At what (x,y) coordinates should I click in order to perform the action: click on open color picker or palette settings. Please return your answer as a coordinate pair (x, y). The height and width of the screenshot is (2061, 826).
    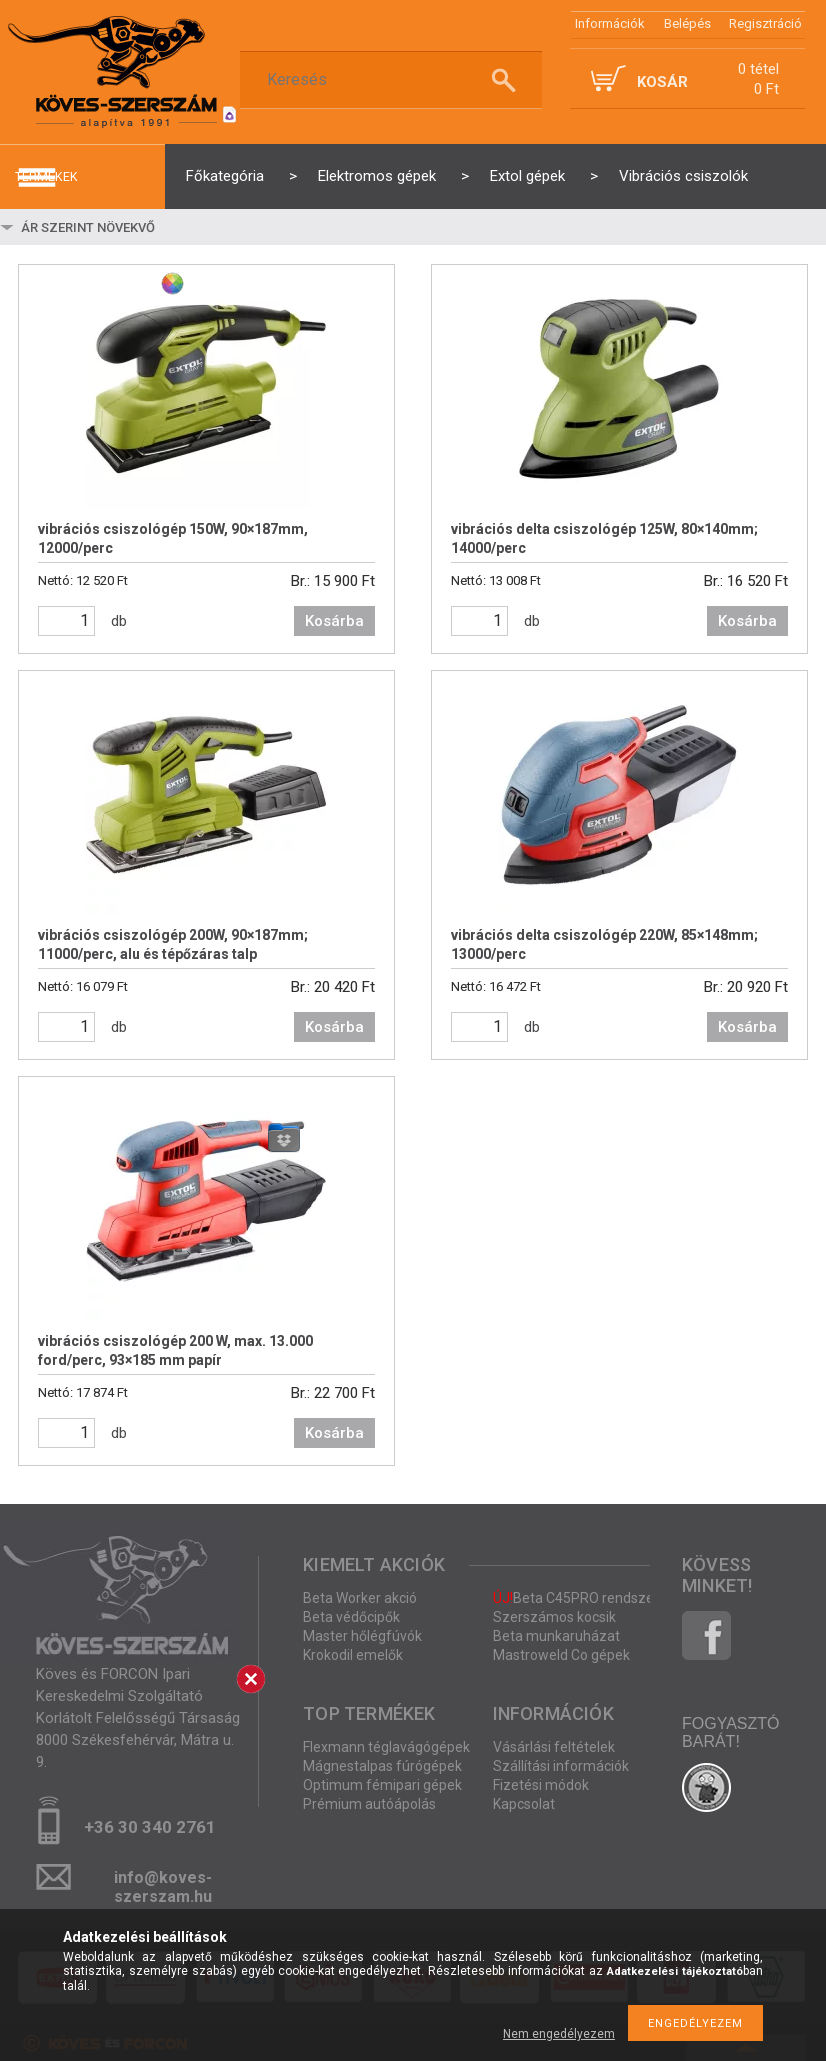
    Looking at the image, I should click on (172, 283).